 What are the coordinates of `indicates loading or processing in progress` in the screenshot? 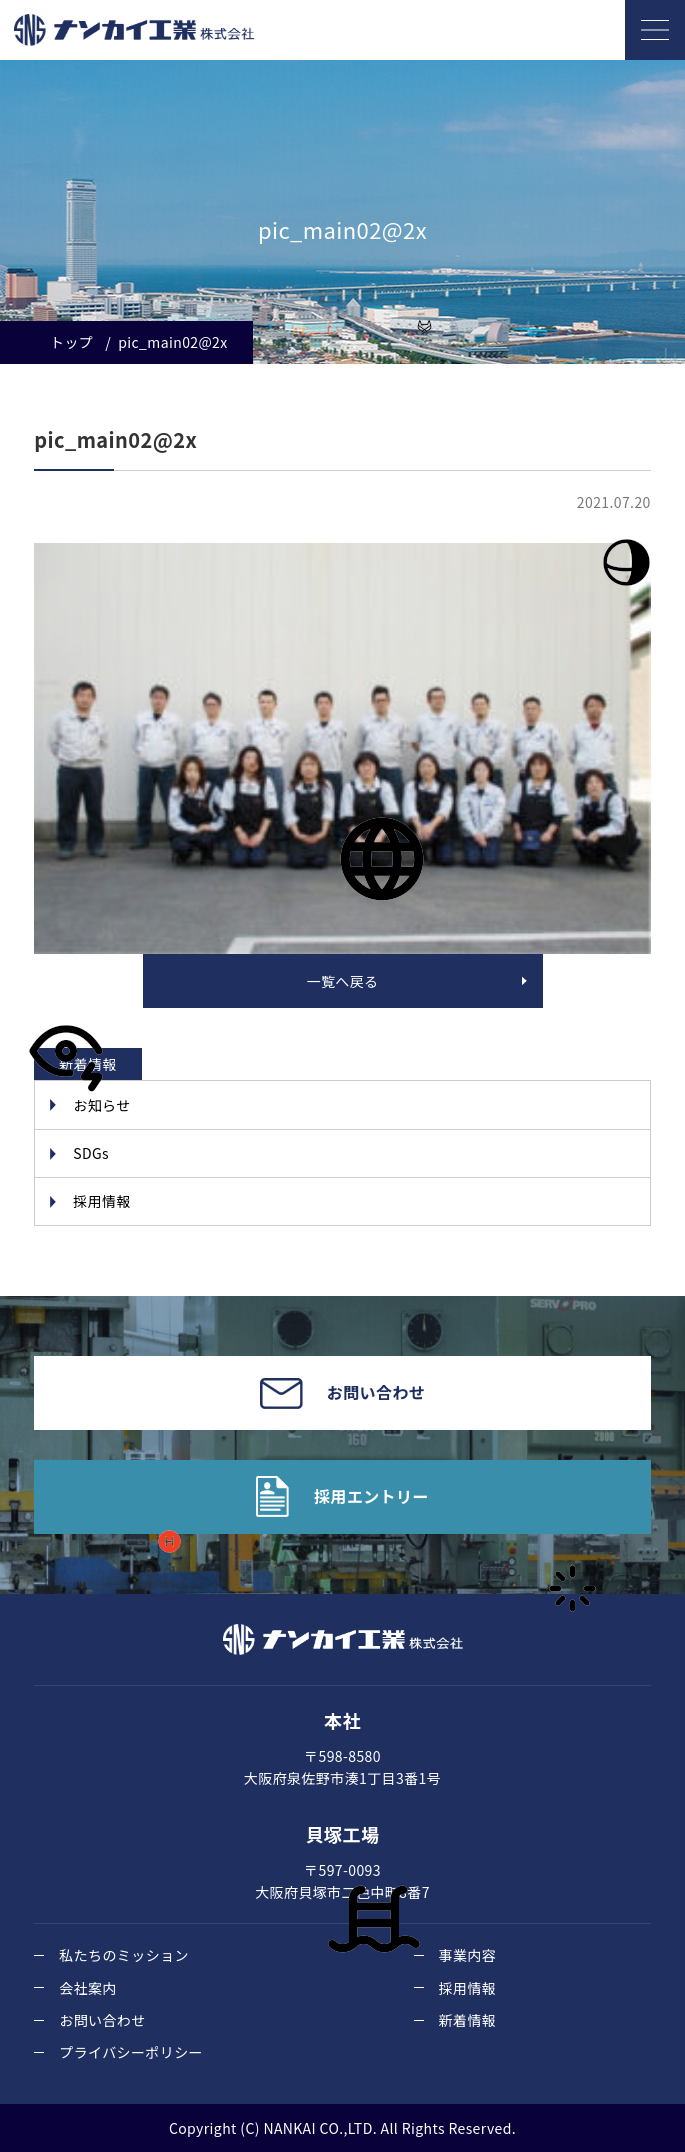 It's located at (572, 1588).